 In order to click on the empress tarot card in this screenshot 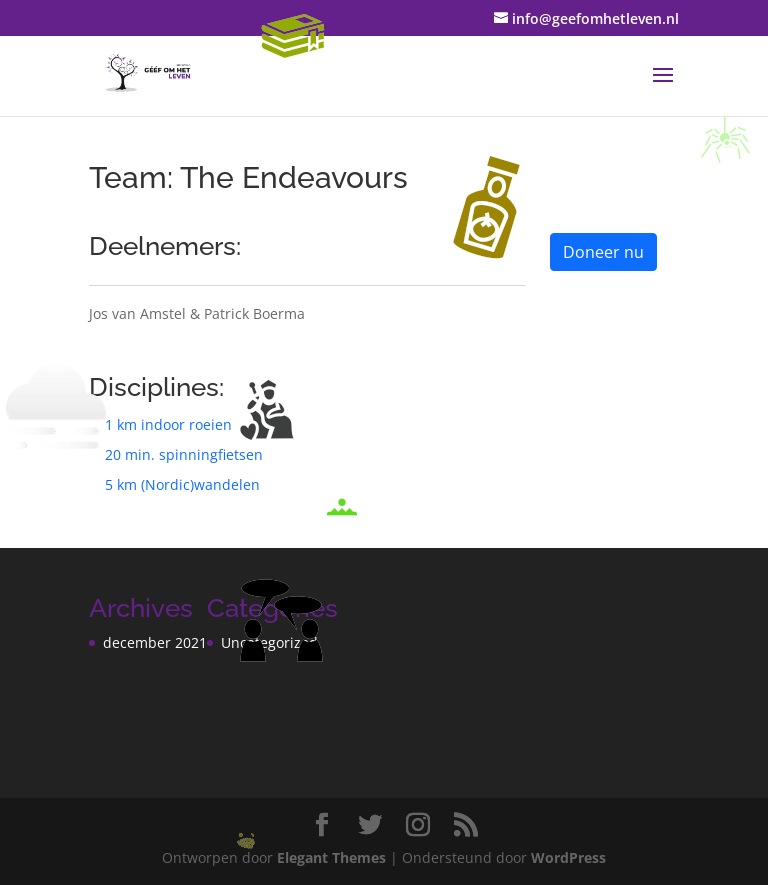, I will do `click(268, 409)`.